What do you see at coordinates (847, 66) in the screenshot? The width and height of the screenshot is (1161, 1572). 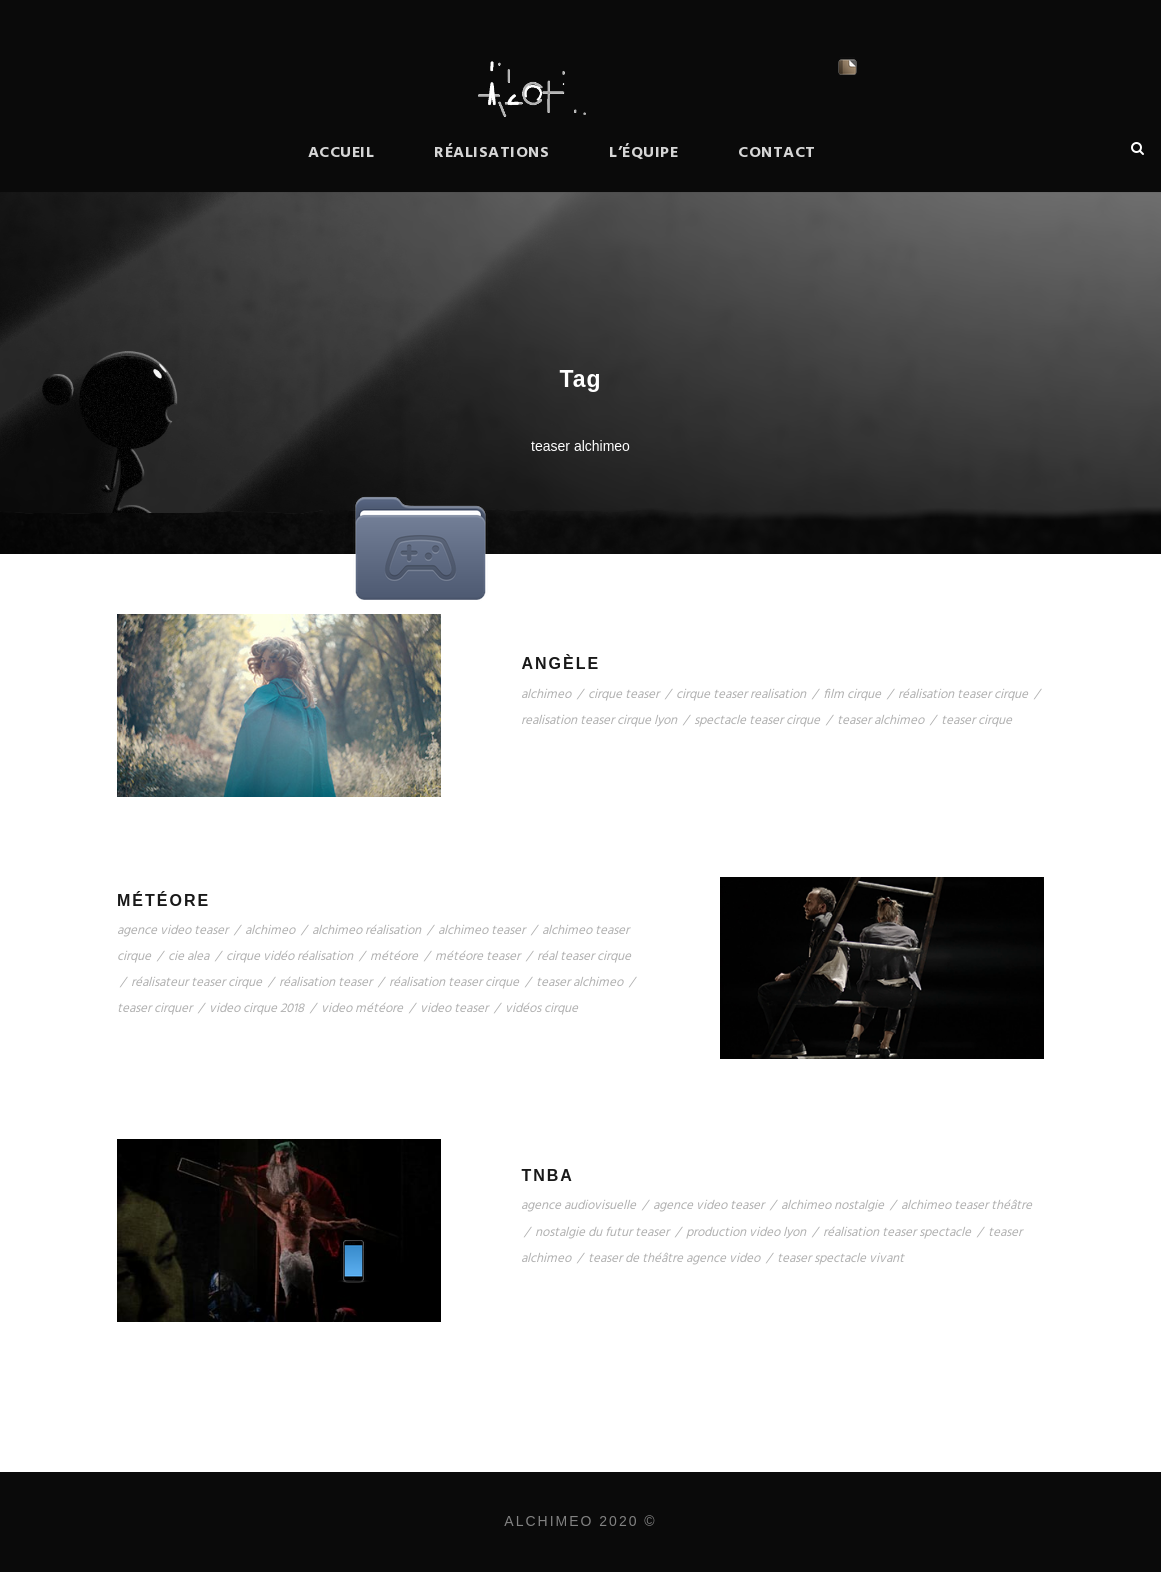 I see `change desktop wallpaper settings` at bounding box center [847, 66].